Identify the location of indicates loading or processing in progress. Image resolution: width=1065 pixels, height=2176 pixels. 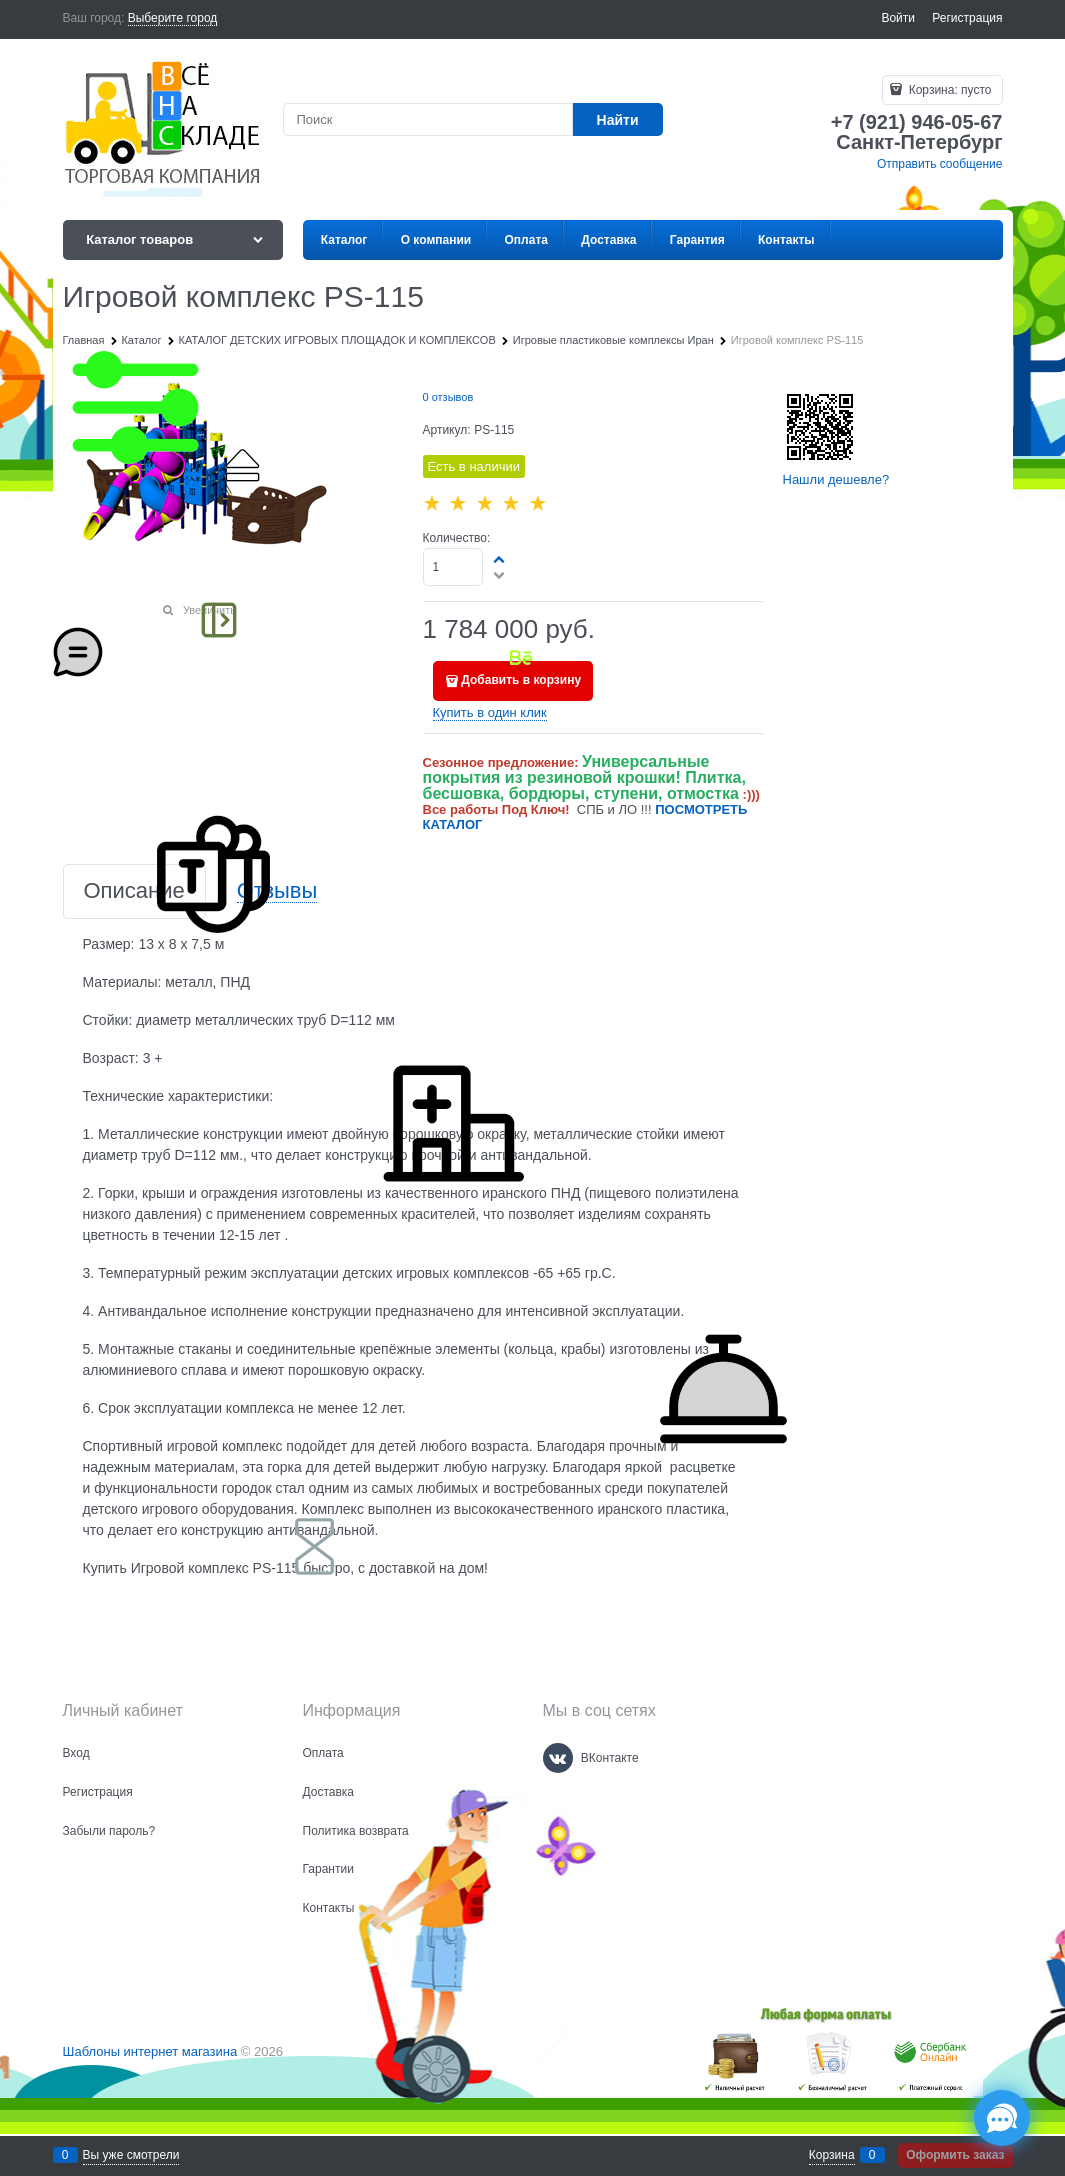
(314, 1546).